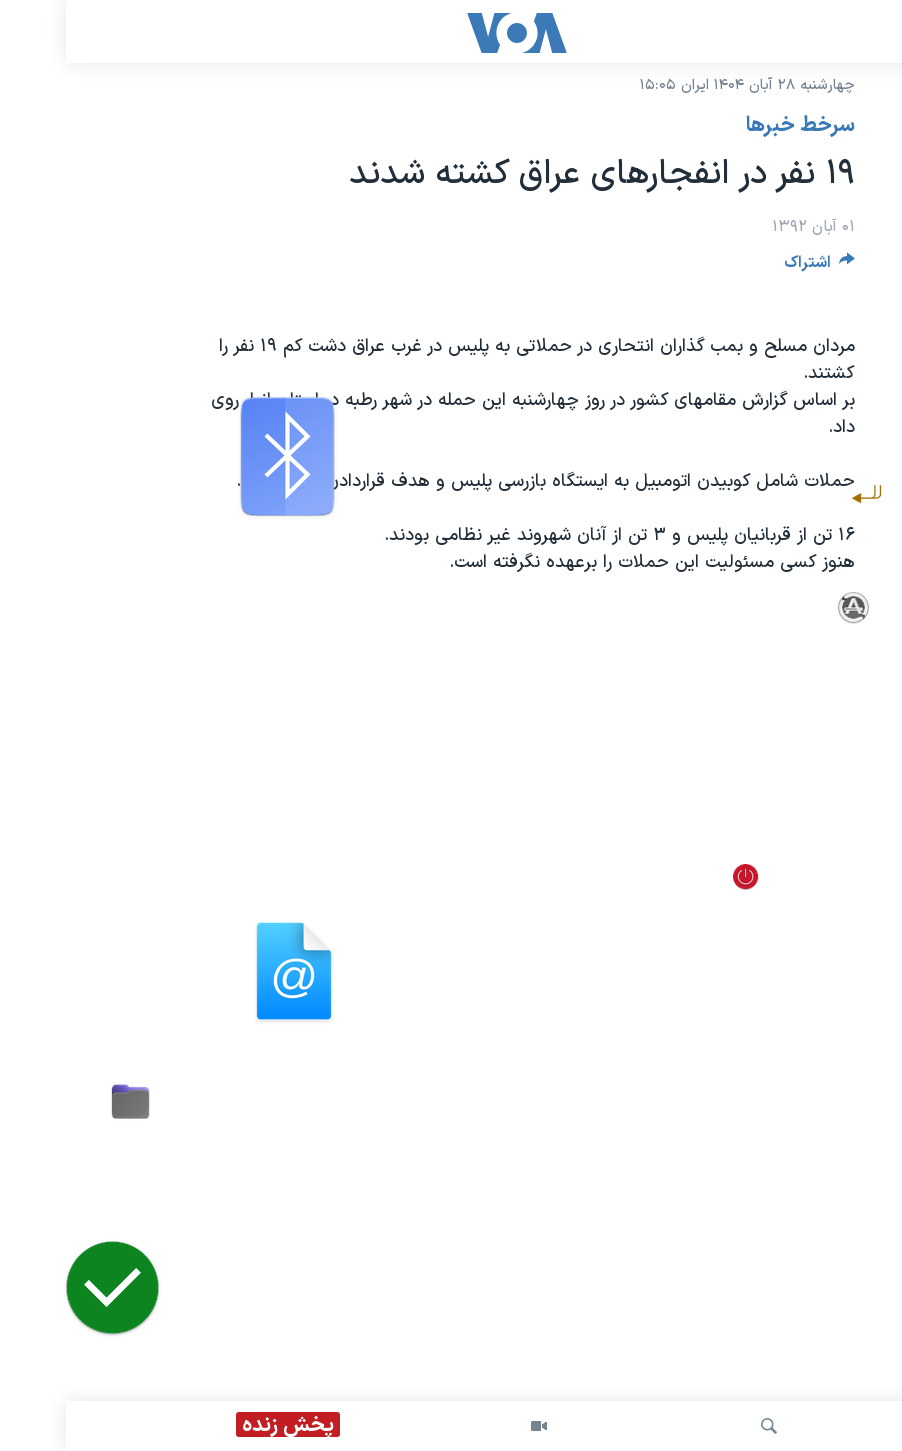 The height and width of the screenshot is (1451, 902). I want to click on reply to all recipients in an email thread, so click(866, 494).